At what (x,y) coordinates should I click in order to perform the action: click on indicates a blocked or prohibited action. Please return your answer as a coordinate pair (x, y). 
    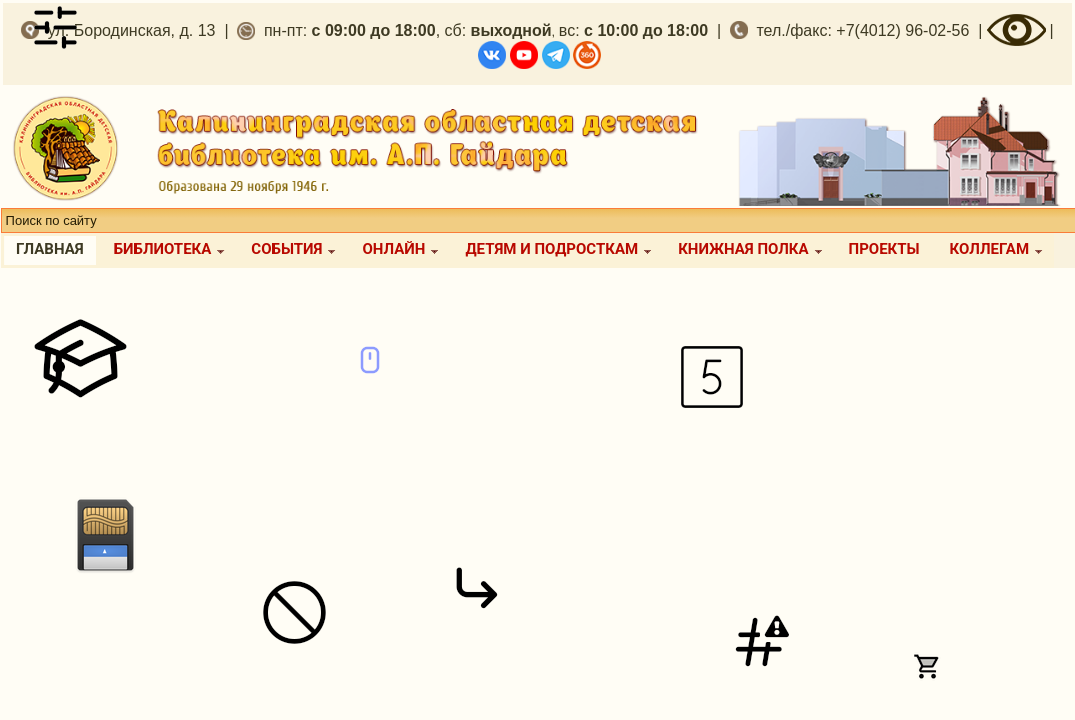
    Looking at the image, I should click on (294, 612).